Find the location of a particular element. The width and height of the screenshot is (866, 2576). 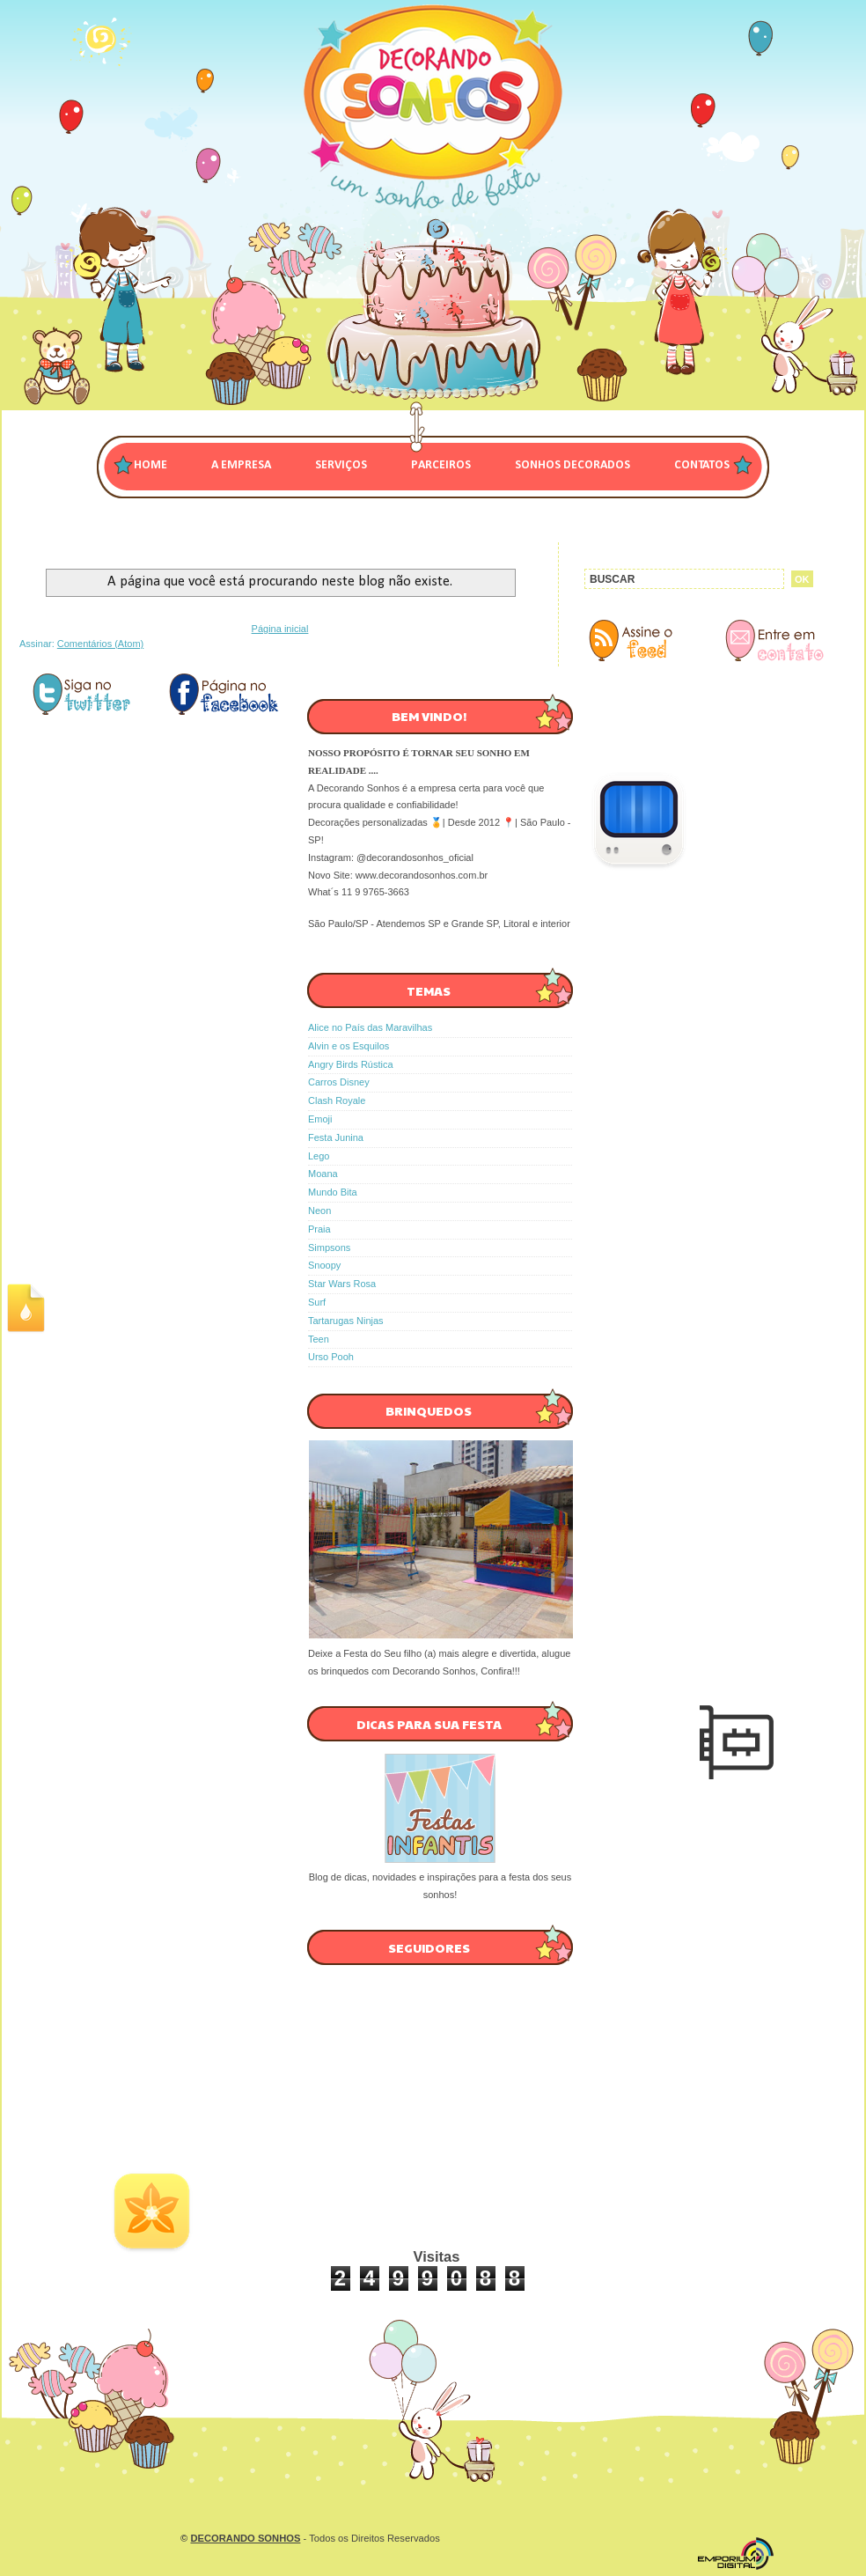

open nostalgia app is located at coordinates (639, 820).